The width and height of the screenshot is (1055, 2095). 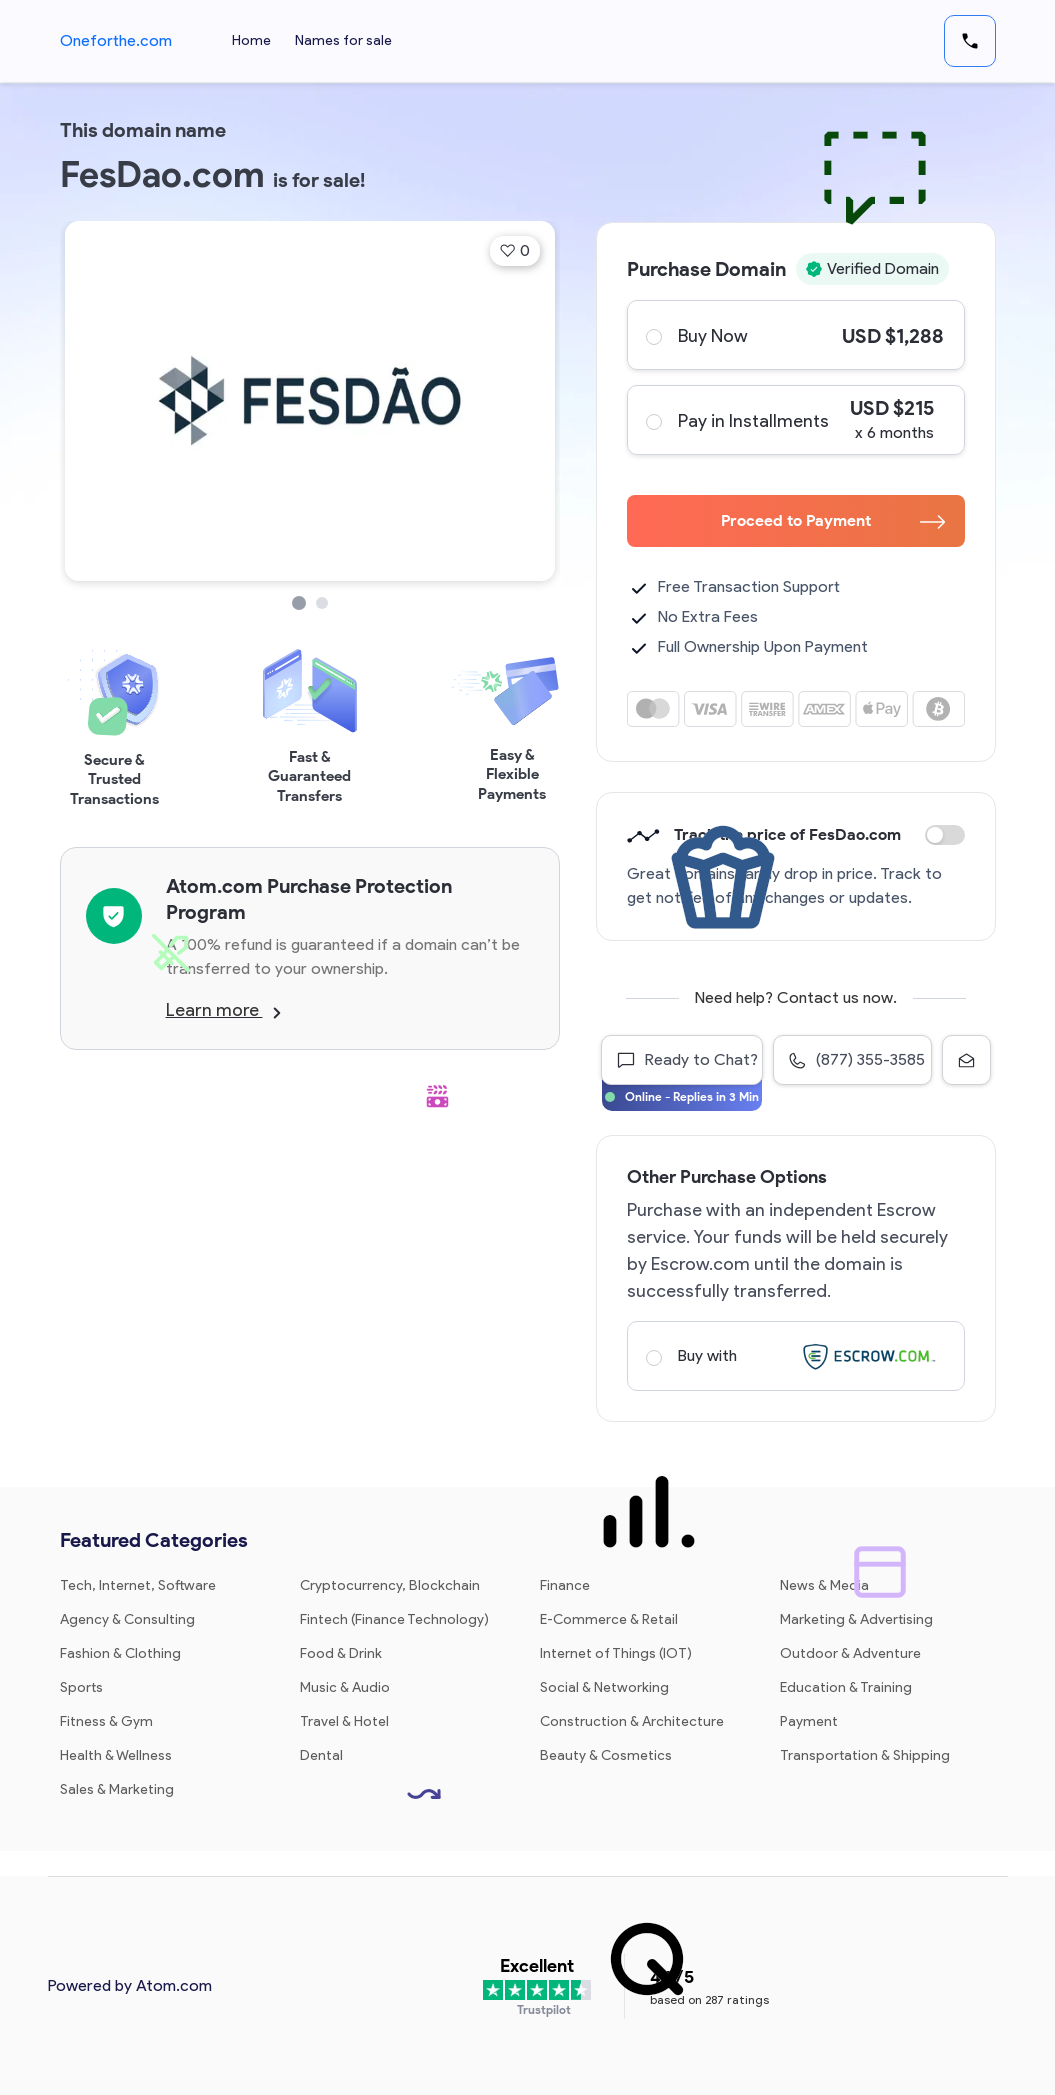 I want to click on access agricultural subsidies or farm payments, so click(x=437, y=1096).